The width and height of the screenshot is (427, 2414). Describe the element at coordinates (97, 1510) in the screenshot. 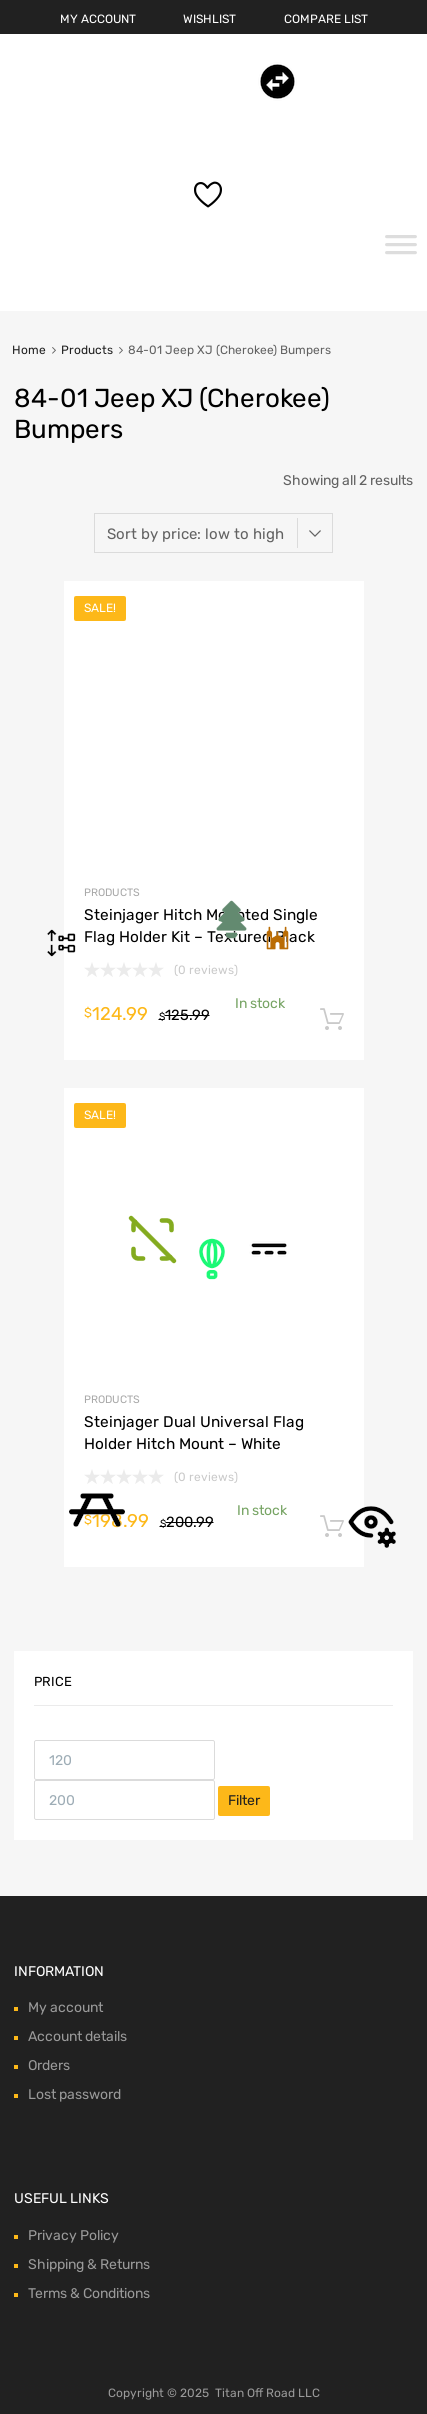

I see `find nearby picnic areas` at that location.